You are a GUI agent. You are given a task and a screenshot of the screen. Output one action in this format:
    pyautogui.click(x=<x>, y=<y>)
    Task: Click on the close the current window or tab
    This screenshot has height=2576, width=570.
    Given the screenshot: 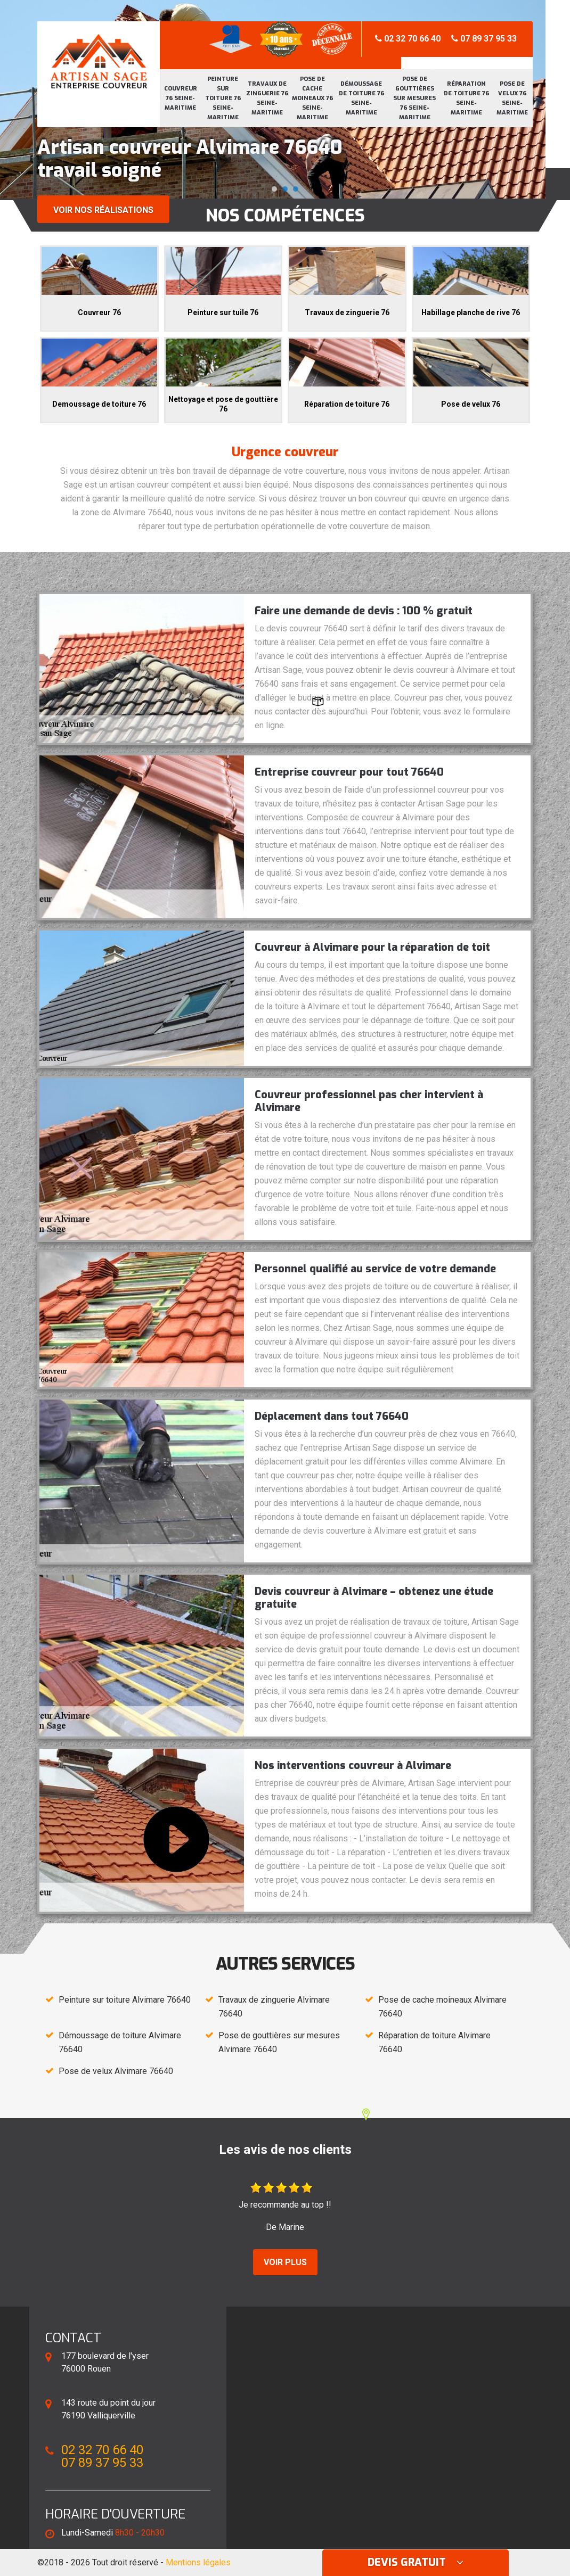 What is the action you would take?
    pyautogui.click(x=81, y=1168)
    